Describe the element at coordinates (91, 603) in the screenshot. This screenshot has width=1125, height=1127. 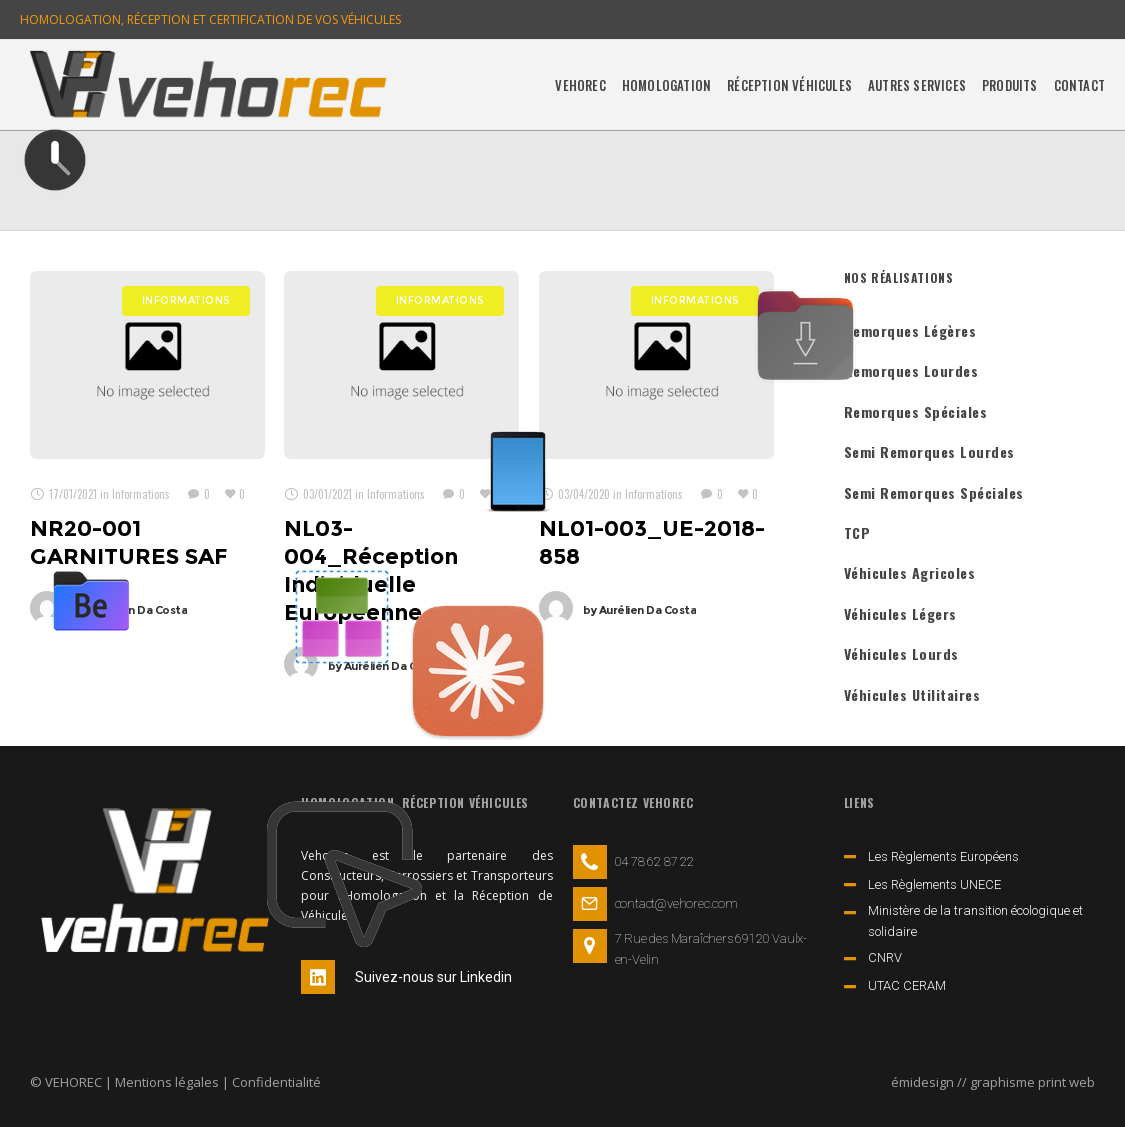
I see `open your Behance projects folder` at that location.